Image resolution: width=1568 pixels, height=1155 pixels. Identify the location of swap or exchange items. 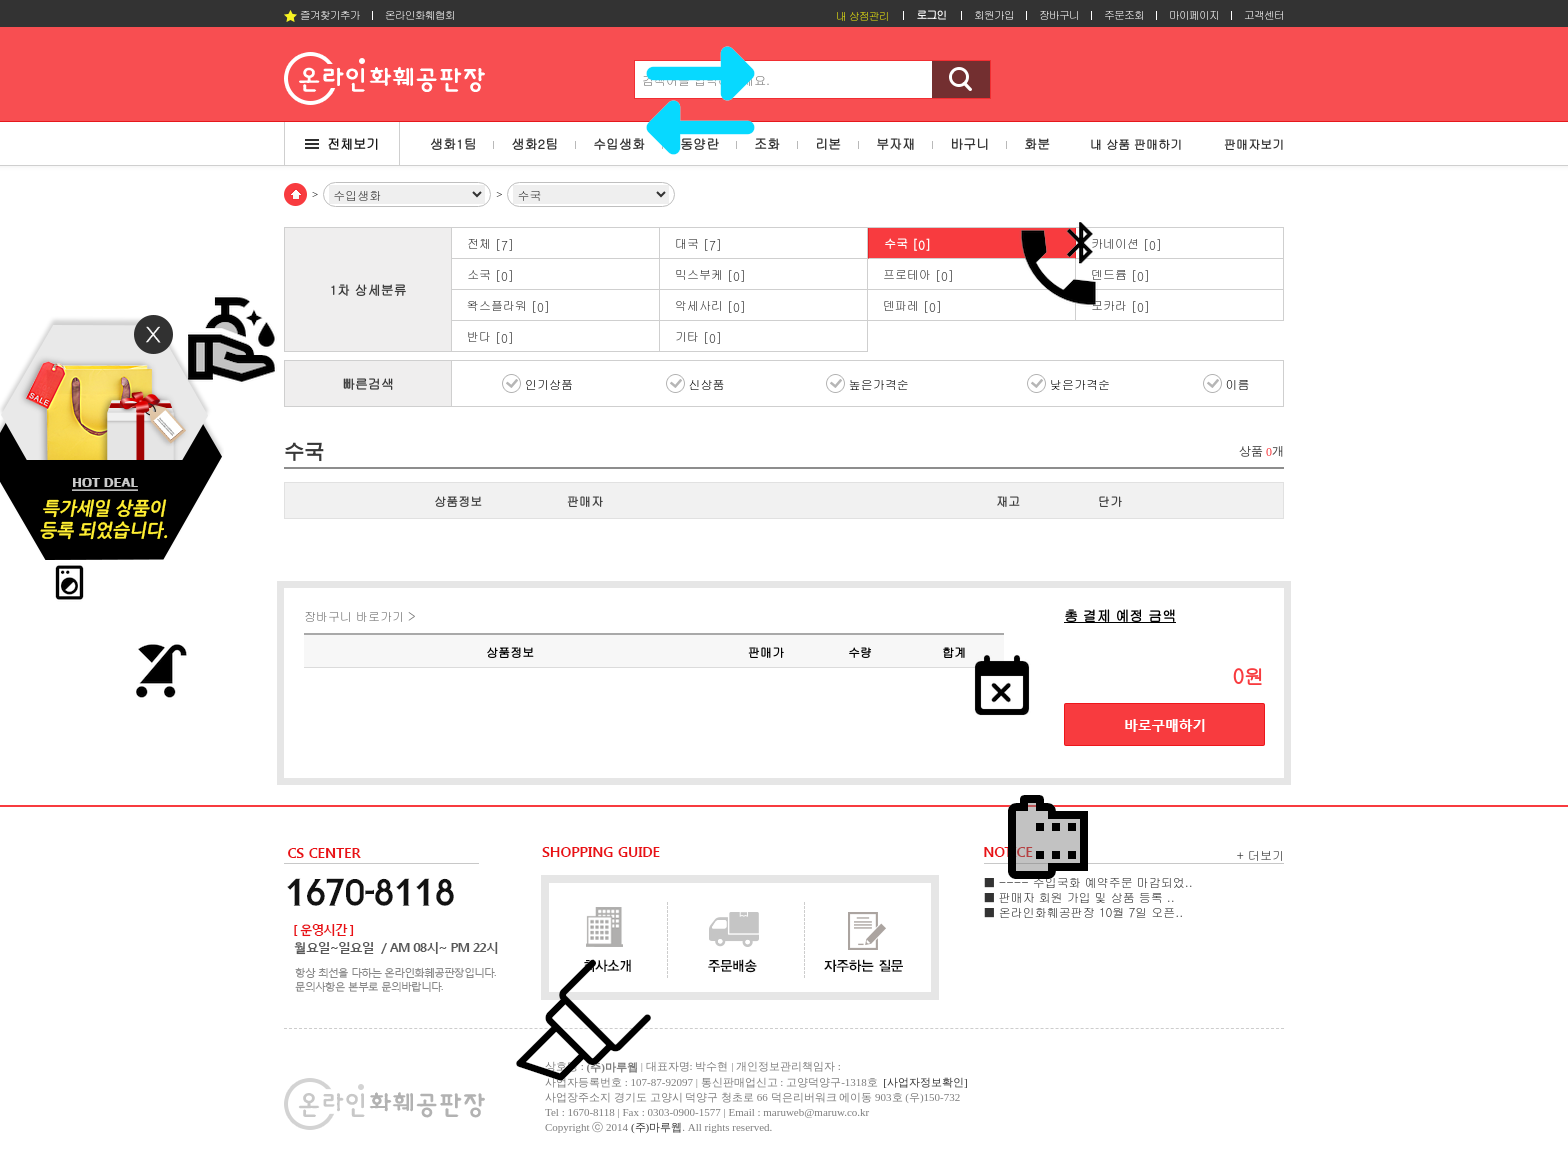
(700, 100).